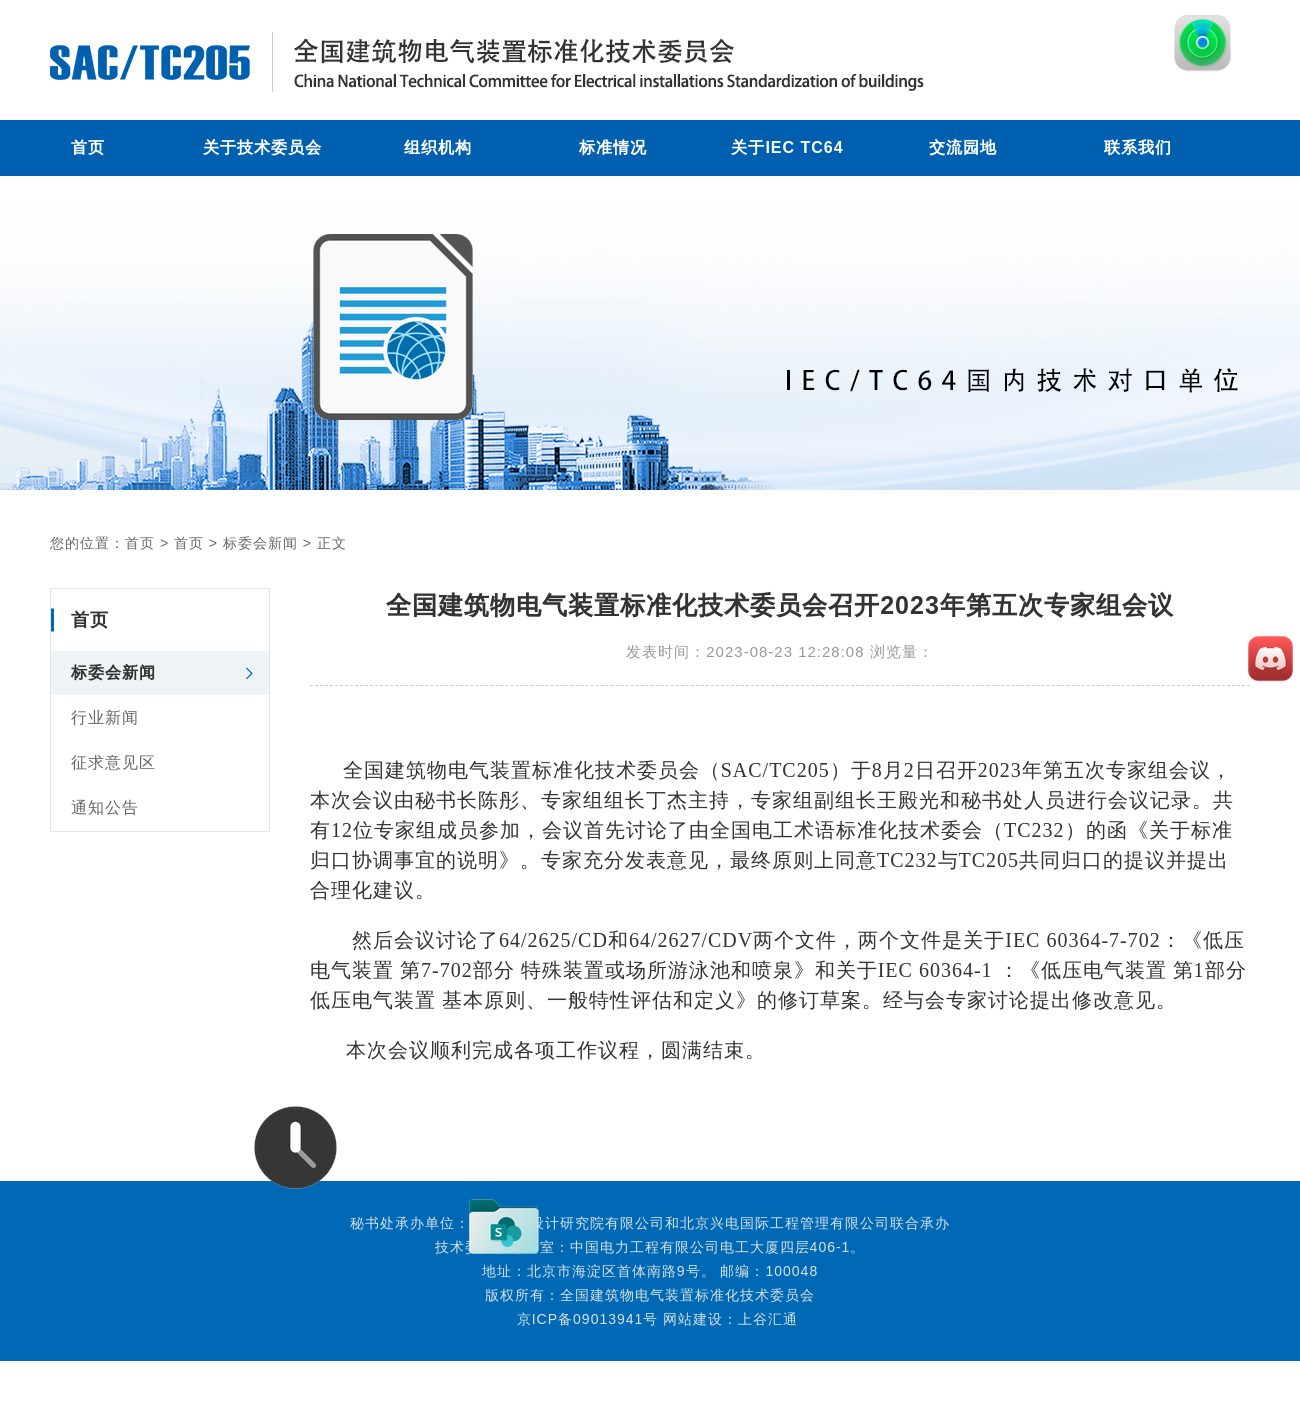 This screenshot has height=1409, width=1300. What do you see at coordinates (295, 1147) in the screenshot?
I see `indicates urgent or time-sensitive status` at bounding box center [295, 1147].